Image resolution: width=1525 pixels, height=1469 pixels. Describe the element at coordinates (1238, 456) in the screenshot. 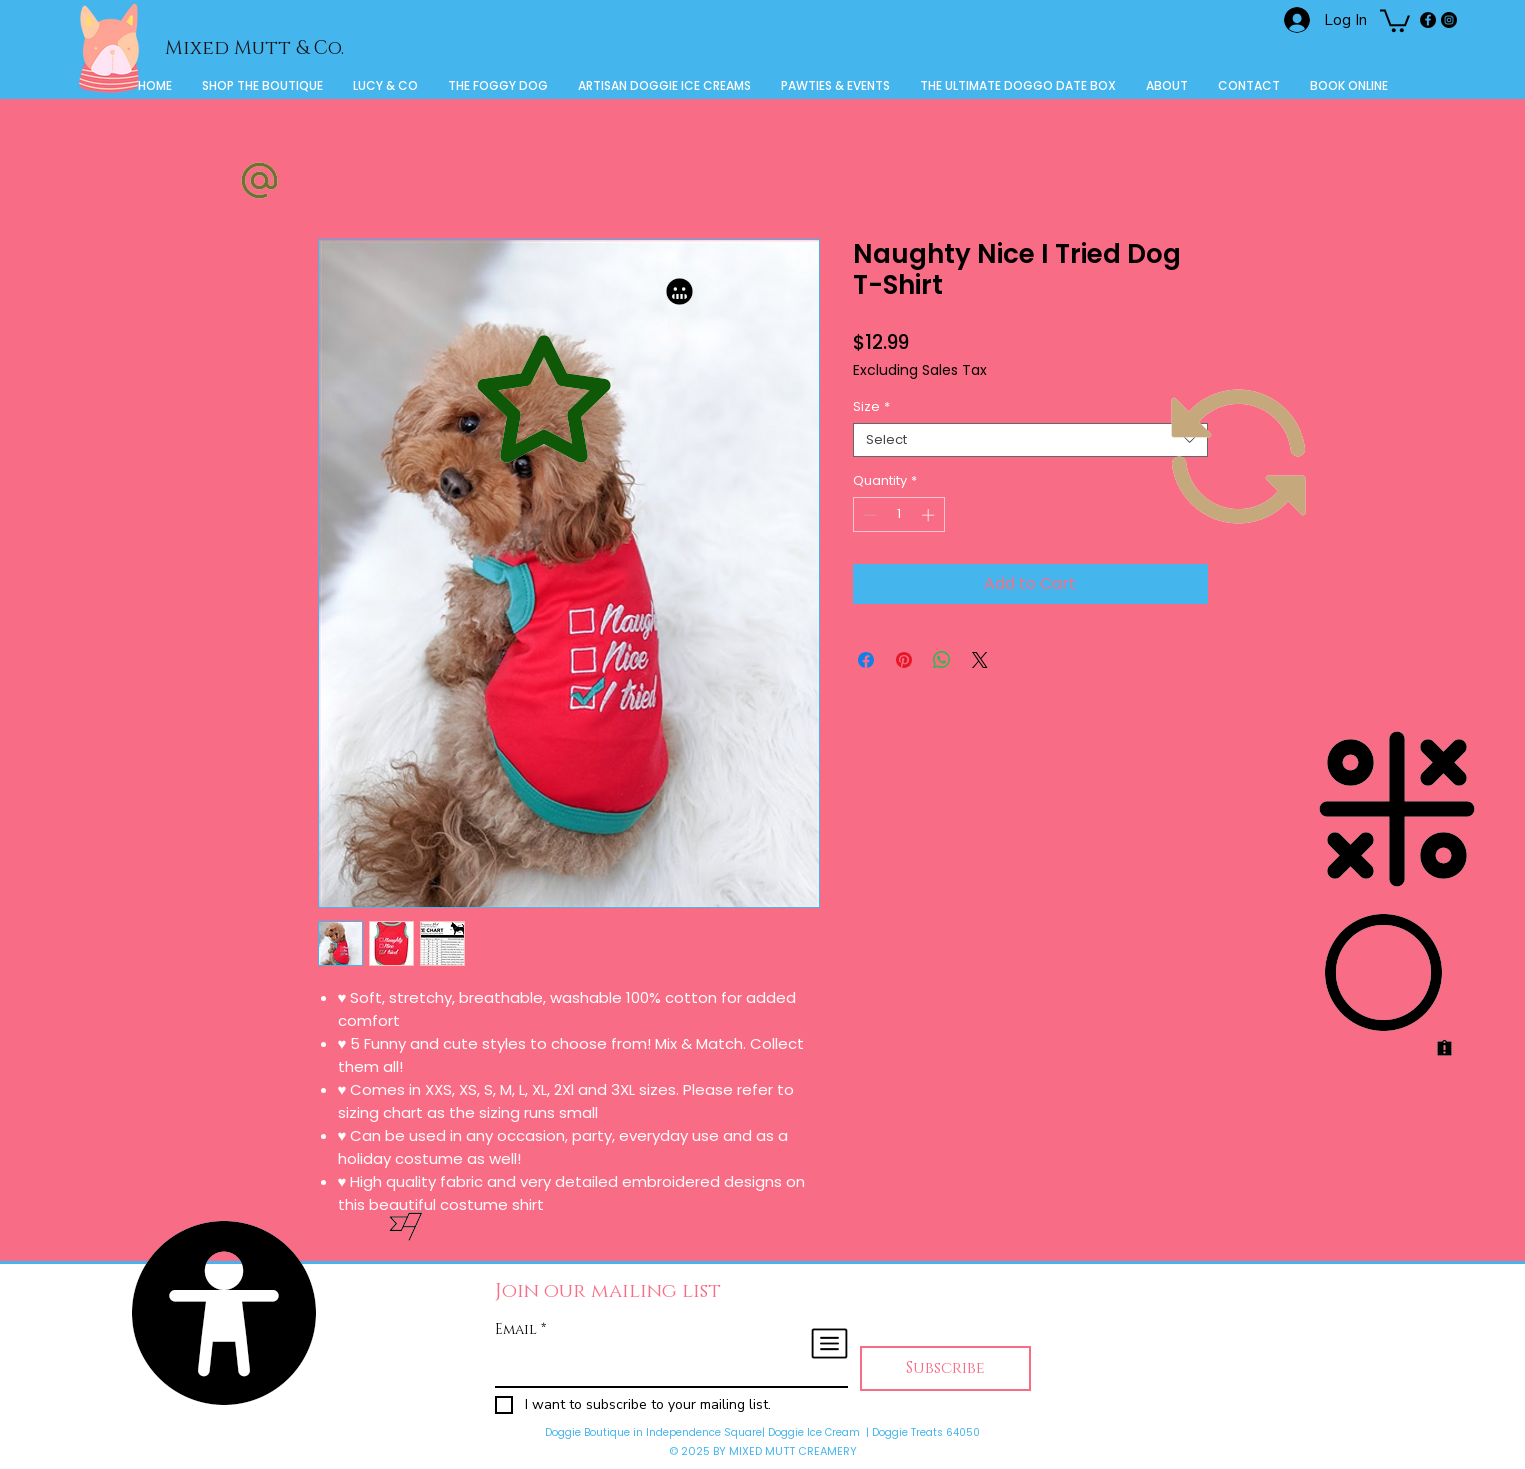

I see `sync or refresh content` at that location.